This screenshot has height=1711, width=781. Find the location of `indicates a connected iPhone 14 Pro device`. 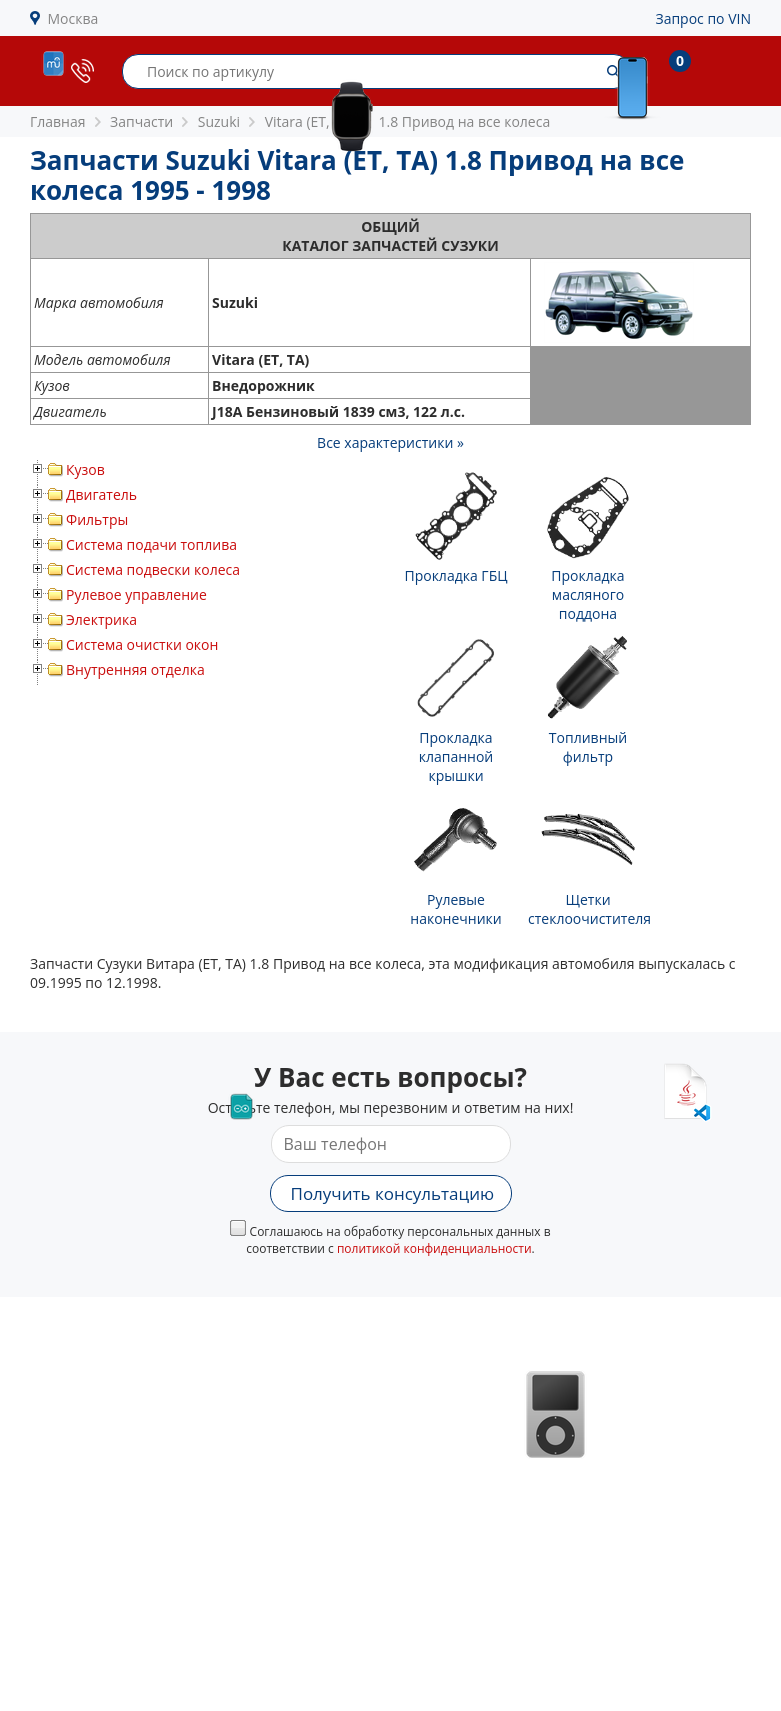

indicates a connected iPhone 14 Pro device is located at coordinates (632, 88).